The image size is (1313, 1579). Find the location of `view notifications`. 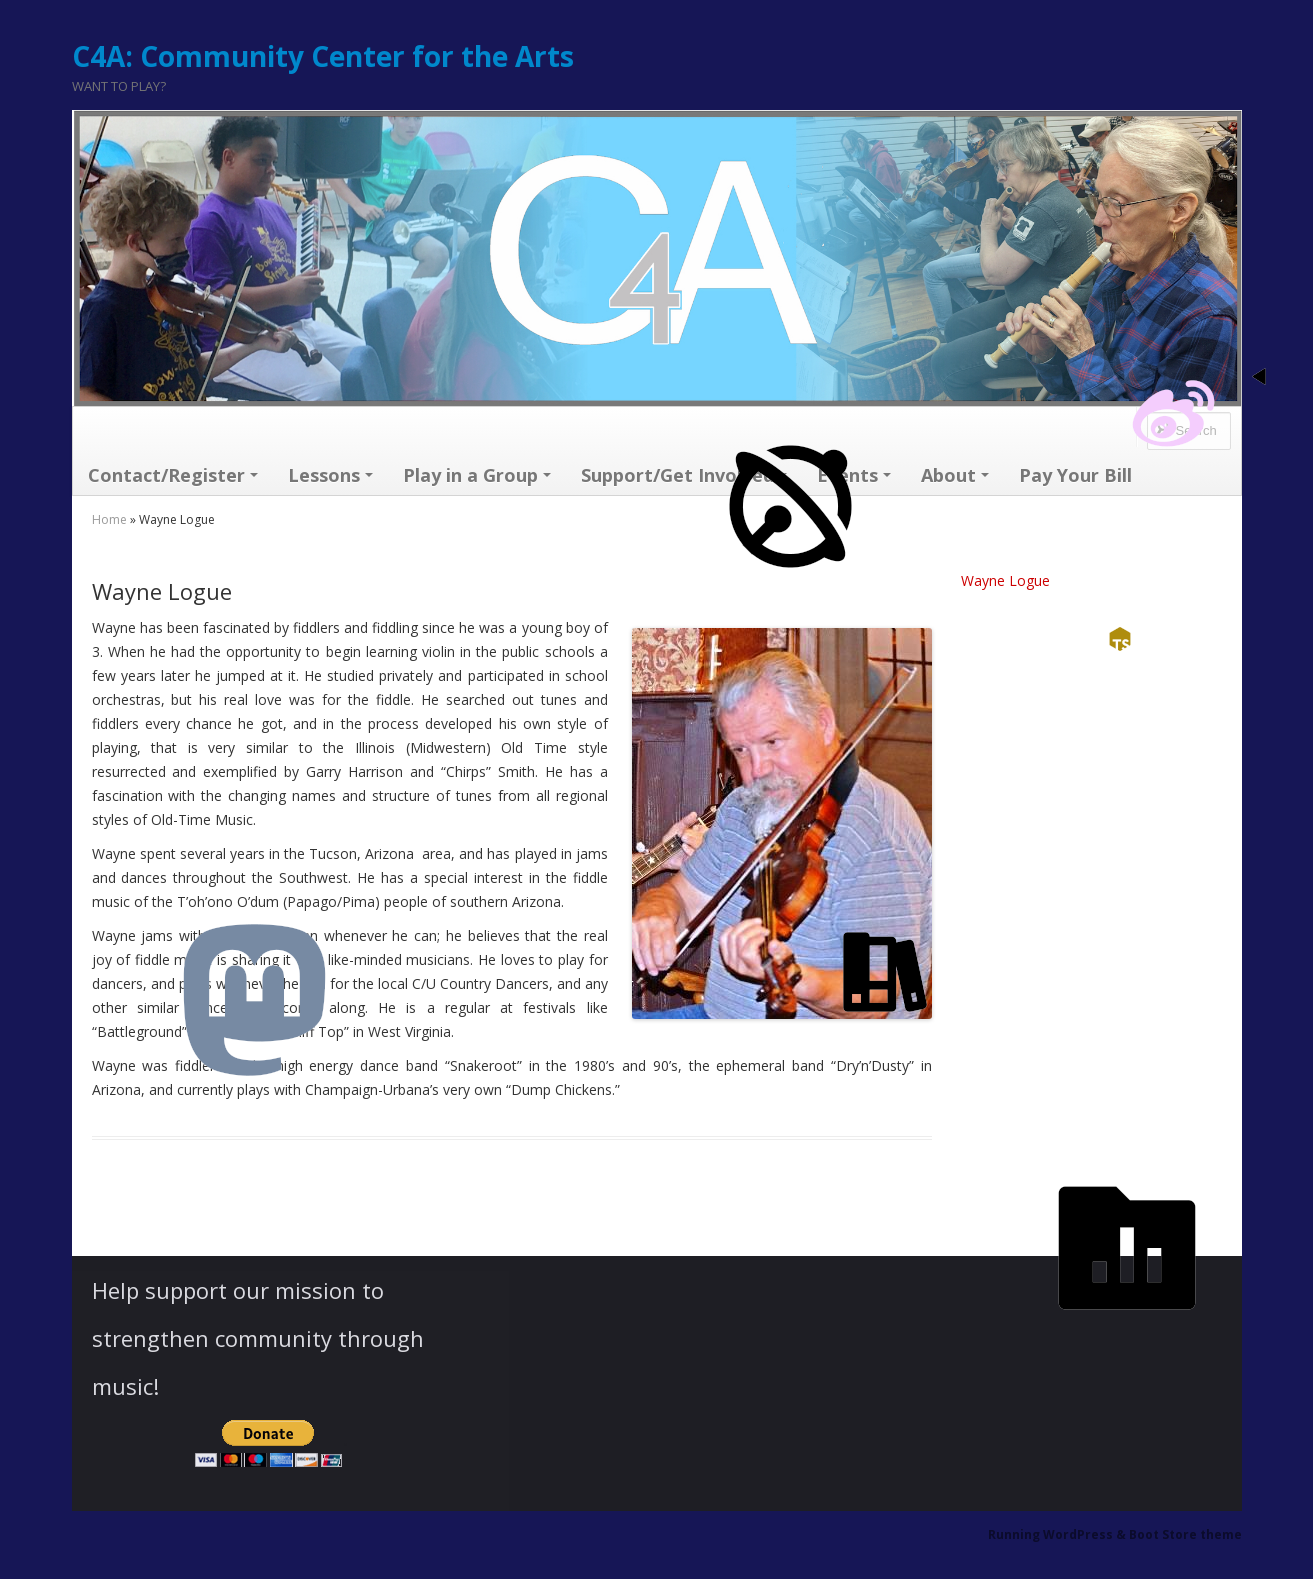

view notifications is located at coordinates (790, 506).